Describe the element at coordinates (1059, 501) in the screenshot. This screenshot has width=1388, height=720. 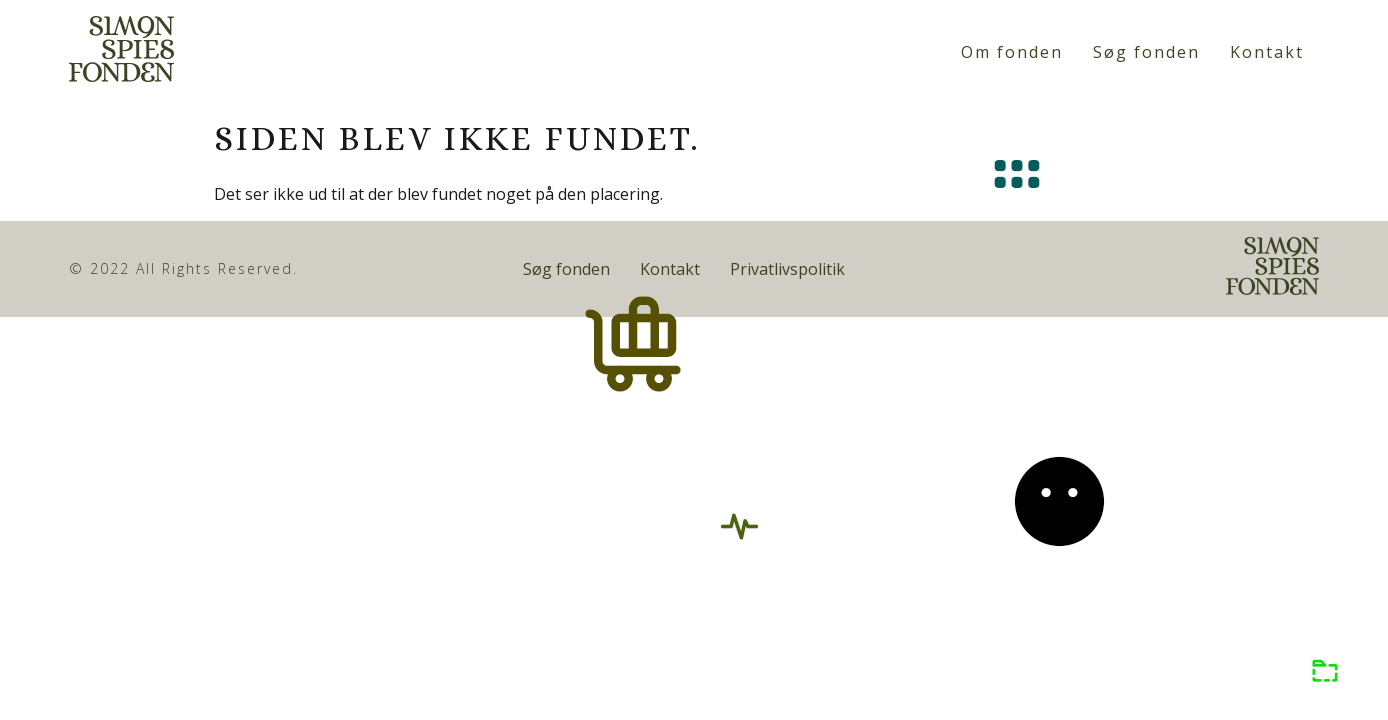
I see `indicates neutral feedback or rating` at that location.